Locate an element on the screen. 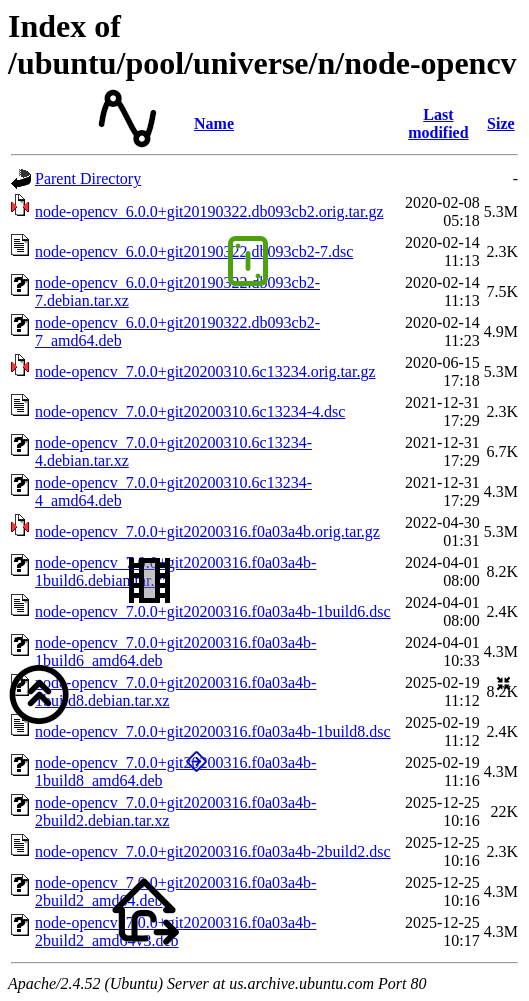  toggle between maximum and minimum values is located at coordinates (127, 118).